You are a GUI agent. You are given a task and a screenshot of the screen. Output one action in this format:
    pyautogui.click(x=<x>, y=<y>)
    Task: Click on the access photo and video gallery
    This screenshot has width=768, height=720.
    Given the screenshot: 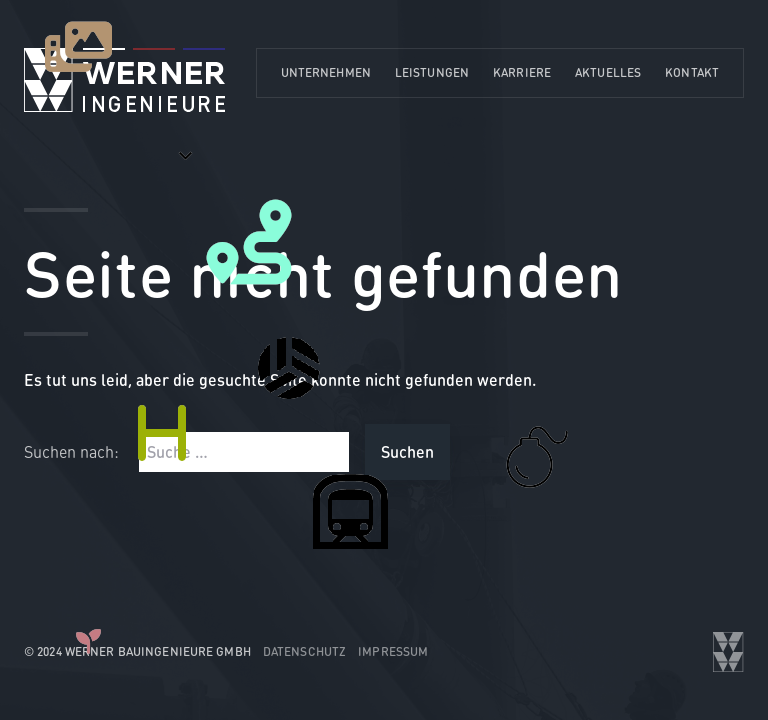 What is the action you would take?
    pyautogui.click(x=78, y=48)
    